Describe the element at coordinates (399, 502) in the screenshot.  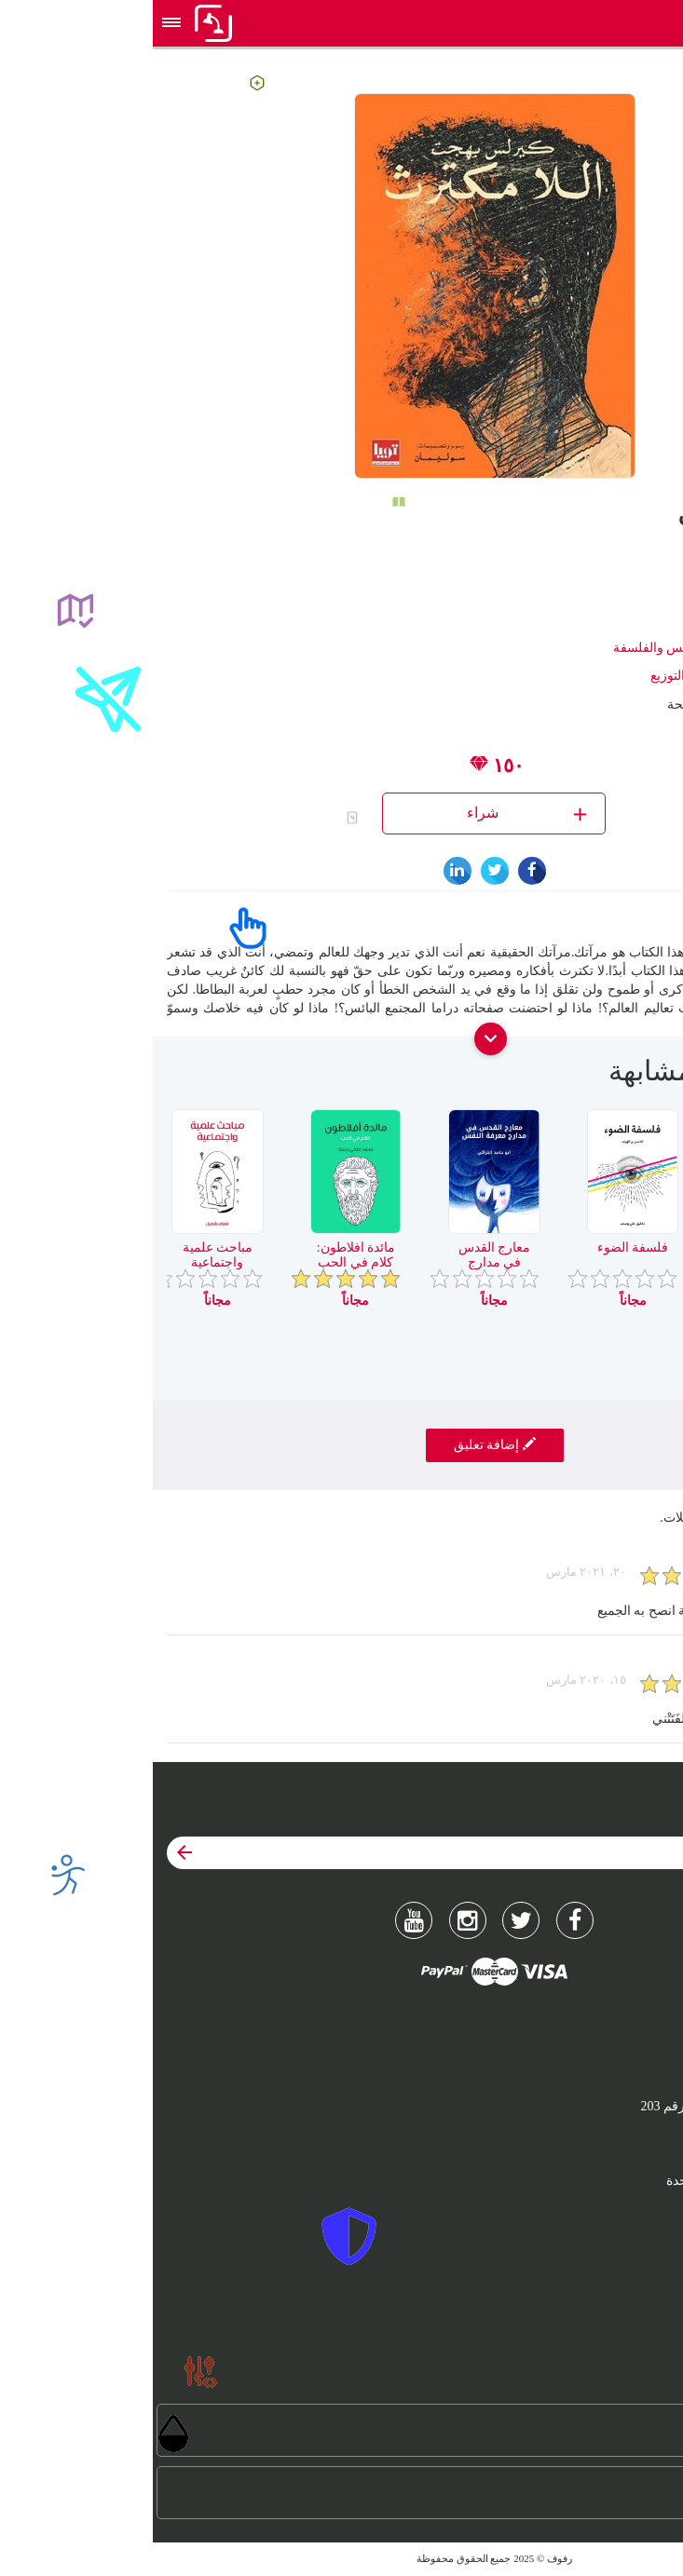
I see `open your library or reading list` at that location.